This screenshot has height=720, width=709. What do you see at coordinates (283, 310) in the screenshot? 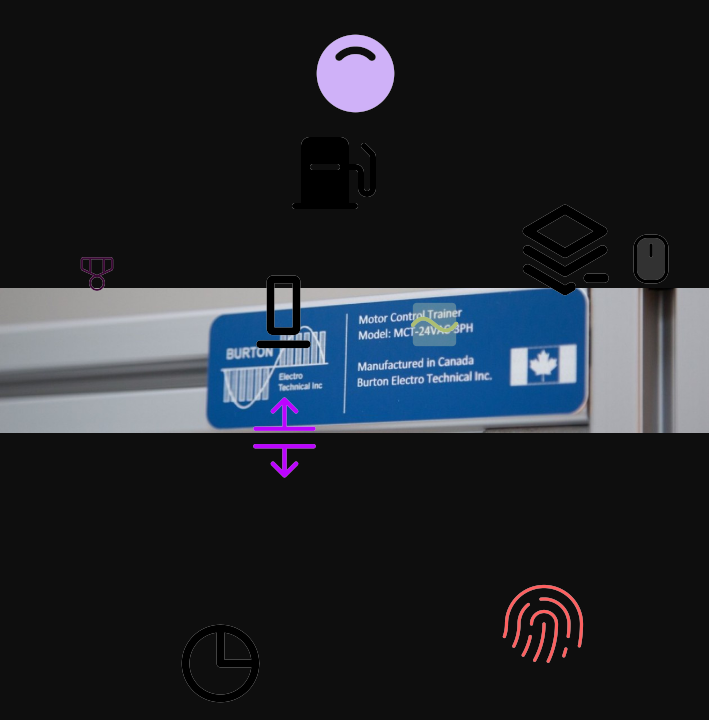
I see `align object to bottom edge` at bounding box center [283, 310].